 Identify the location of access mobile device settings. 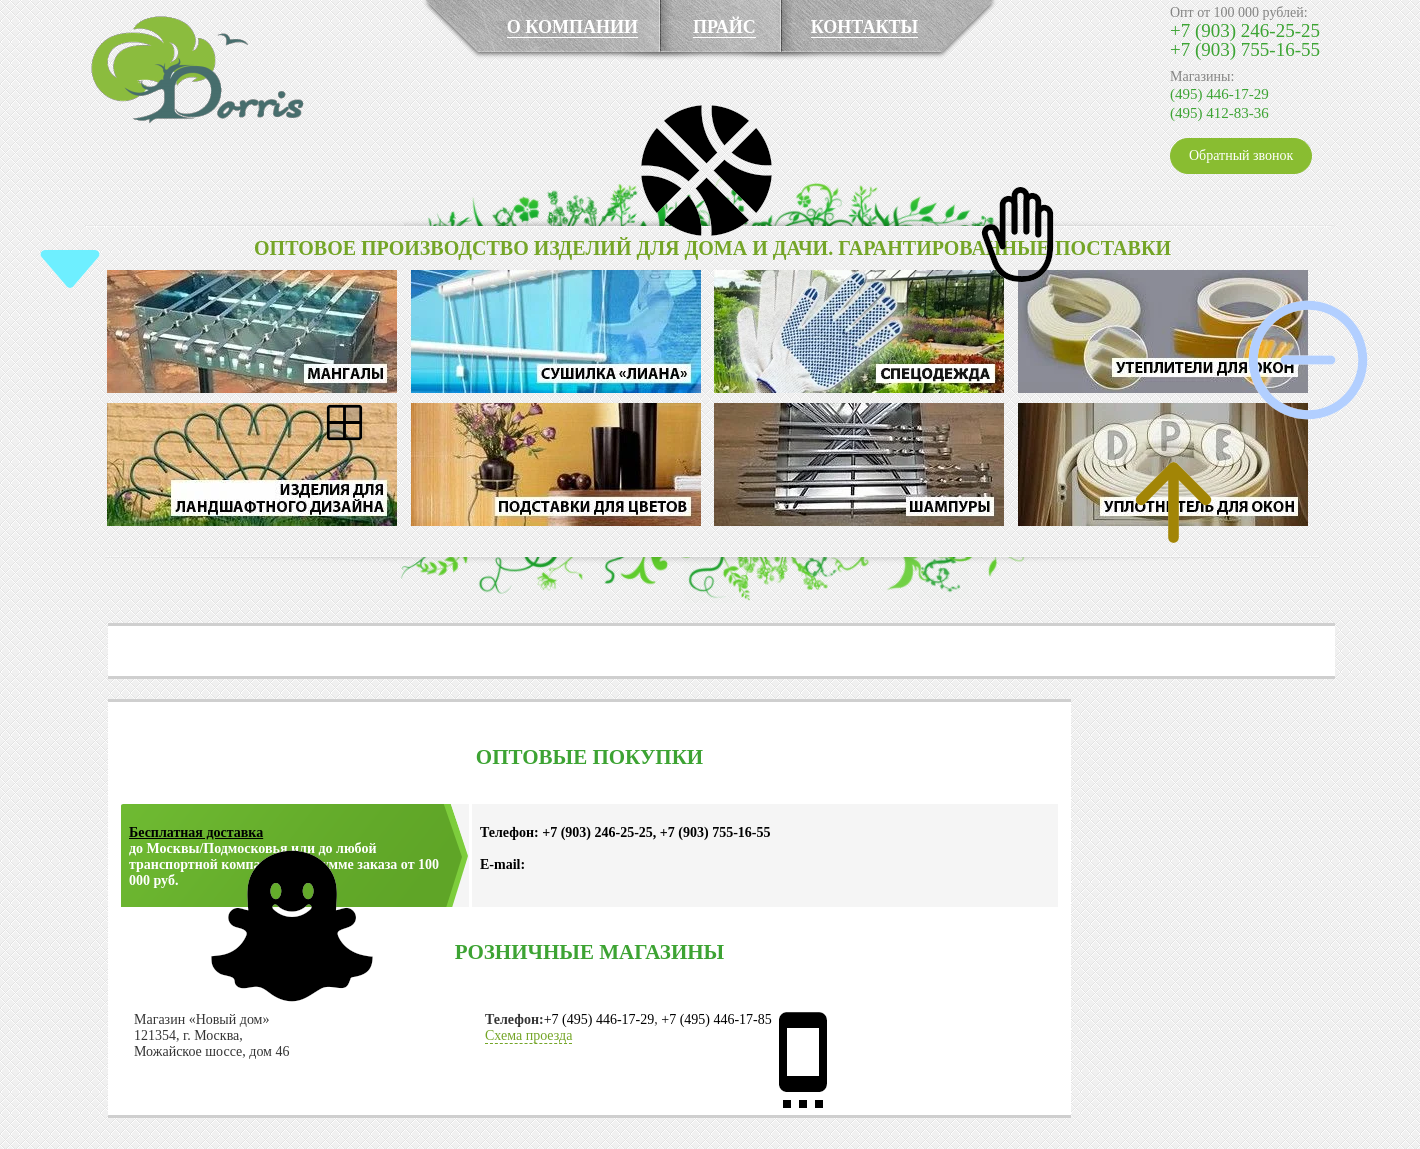
(803, 1060).